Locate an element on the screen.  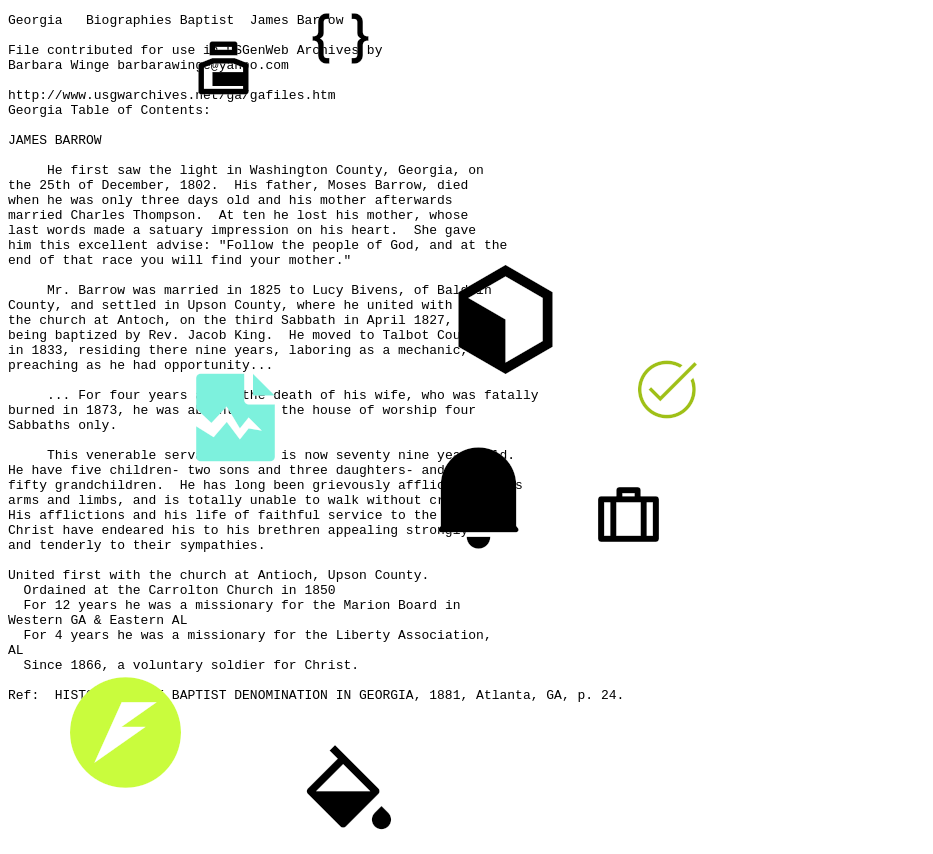
access travel or trip planning features is located at coordinates (628, 514).